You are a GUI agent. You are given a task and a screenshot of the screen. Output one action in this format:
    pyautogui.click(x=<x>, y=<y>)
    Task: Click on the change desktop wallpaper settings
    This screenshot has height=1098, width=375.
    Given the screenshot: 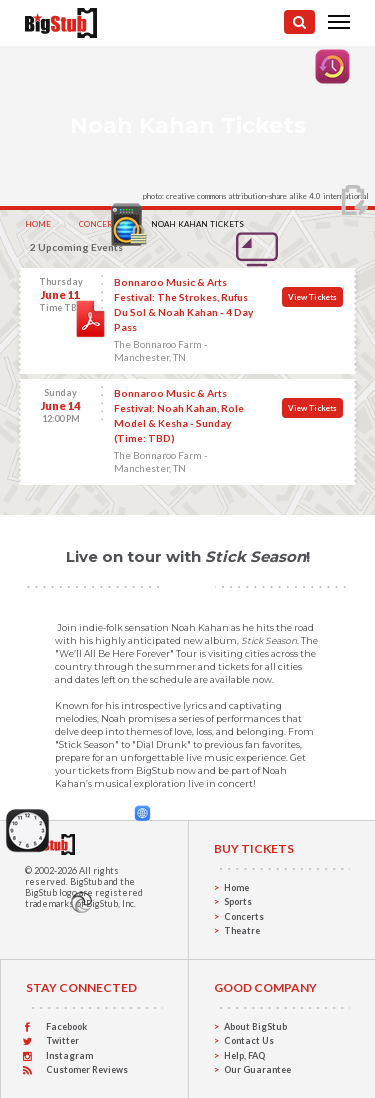 What is the action you would take?
    pyautogui.click(x=257, y=248)
    